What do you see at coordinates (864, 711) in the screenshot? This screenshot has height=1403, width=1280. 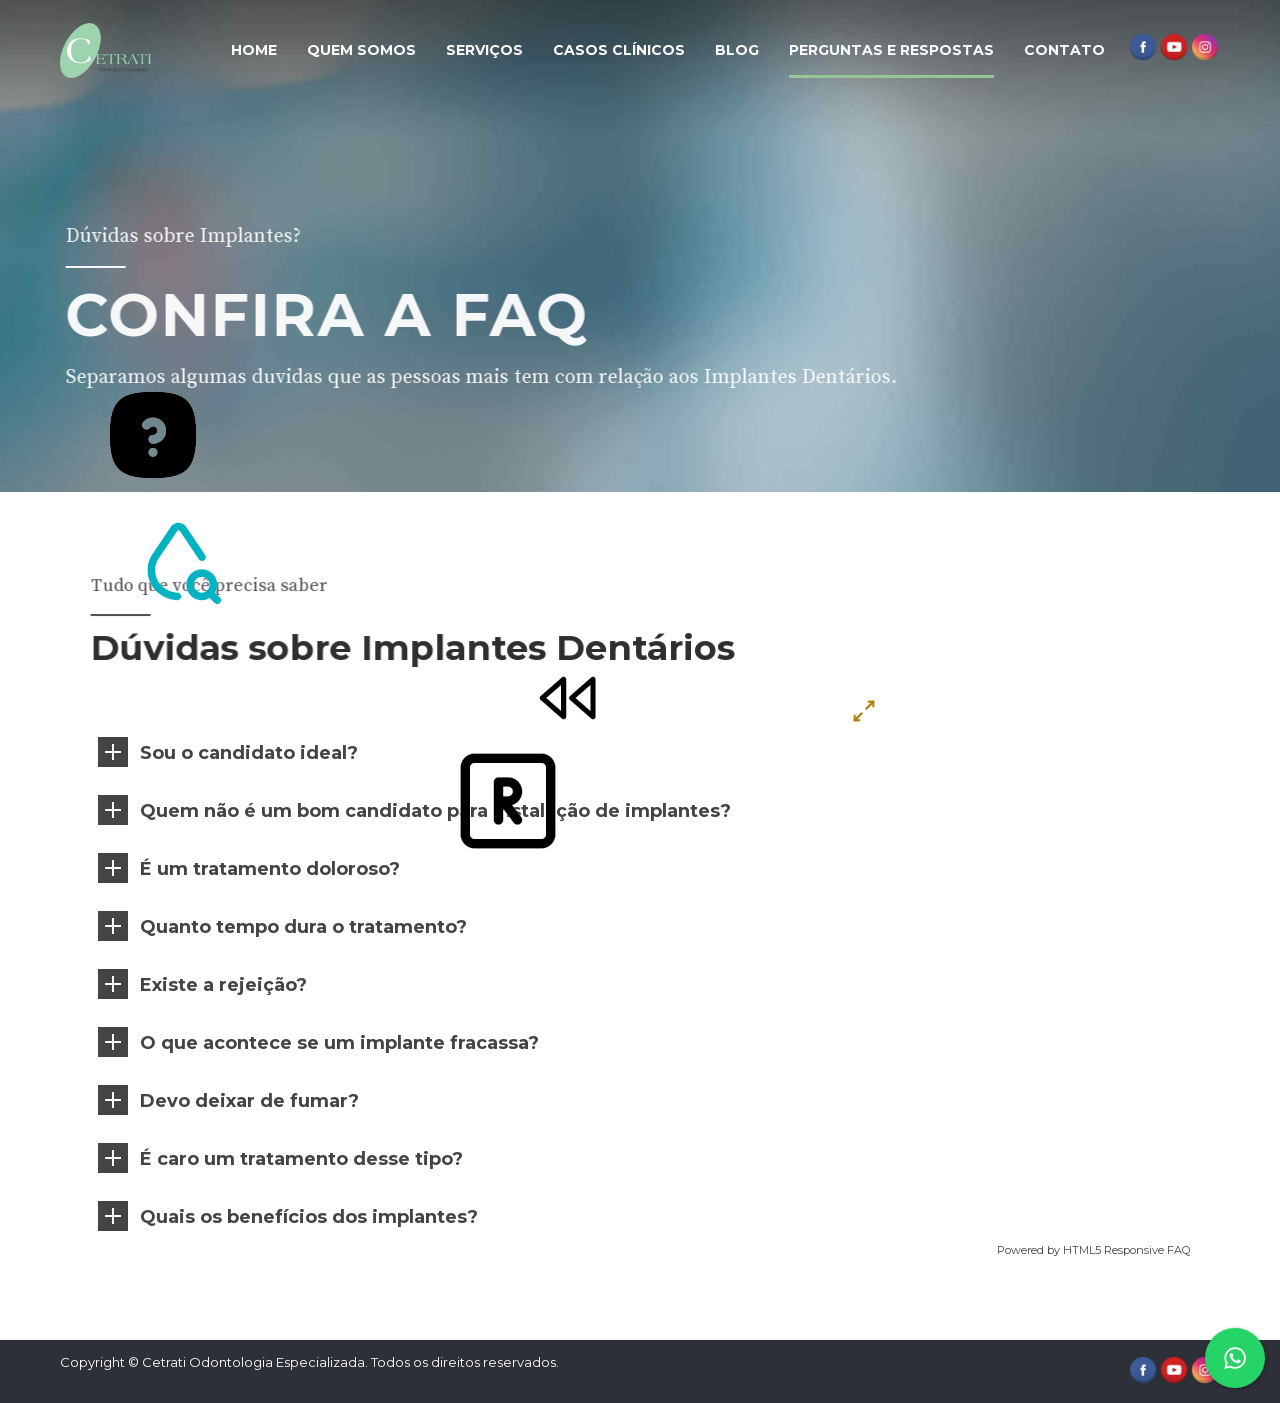 I see `expand to fullscreen mode` at bounding box center [864, 711].